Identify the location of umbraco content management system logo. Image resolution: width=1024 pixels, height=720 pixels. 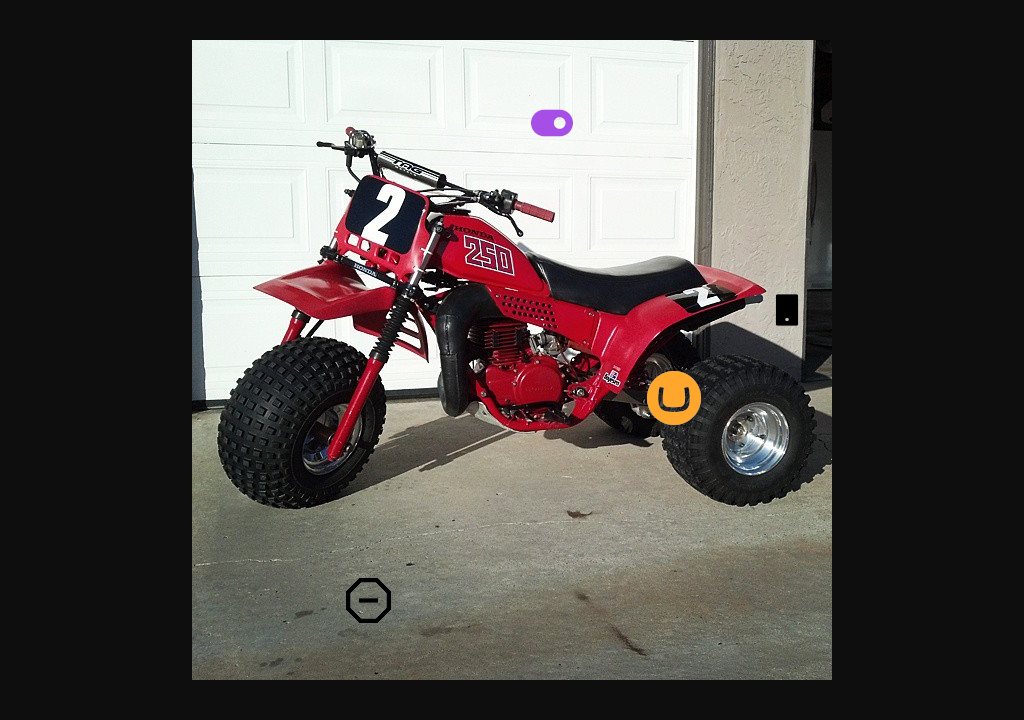
(674, 398).